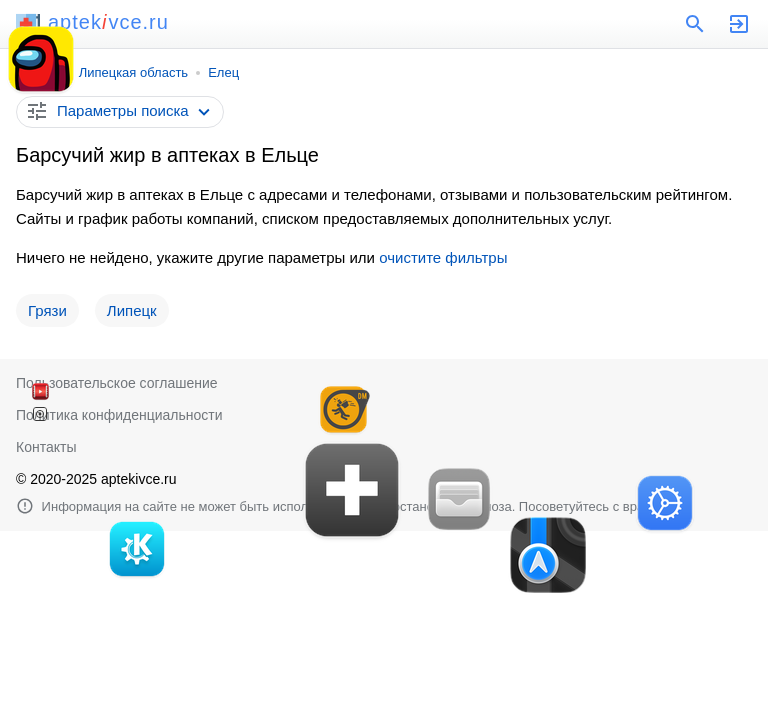  Describe the element at coordinates (343, 409) in the screenshot. I see `launch half-life 2: deathmatch` at that location.